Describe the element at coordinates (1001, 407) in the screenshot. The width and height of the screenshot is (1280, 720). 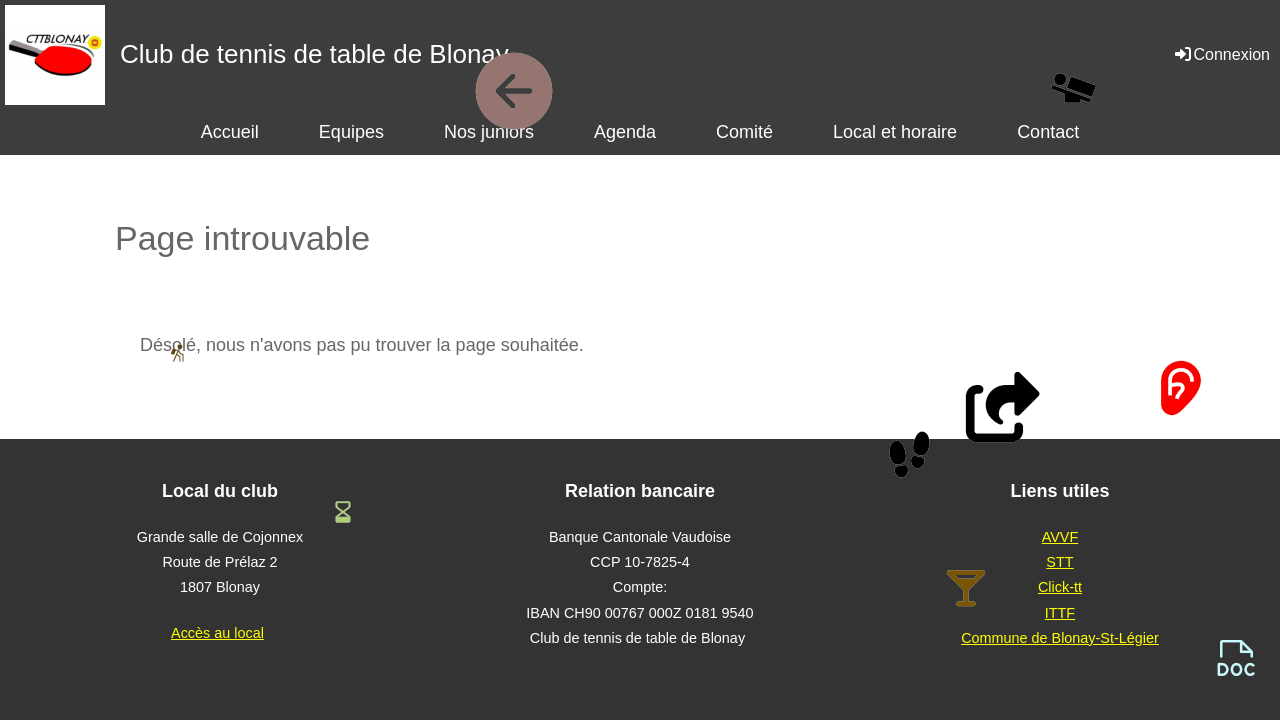
I see `share content to another app or platform` at that location.